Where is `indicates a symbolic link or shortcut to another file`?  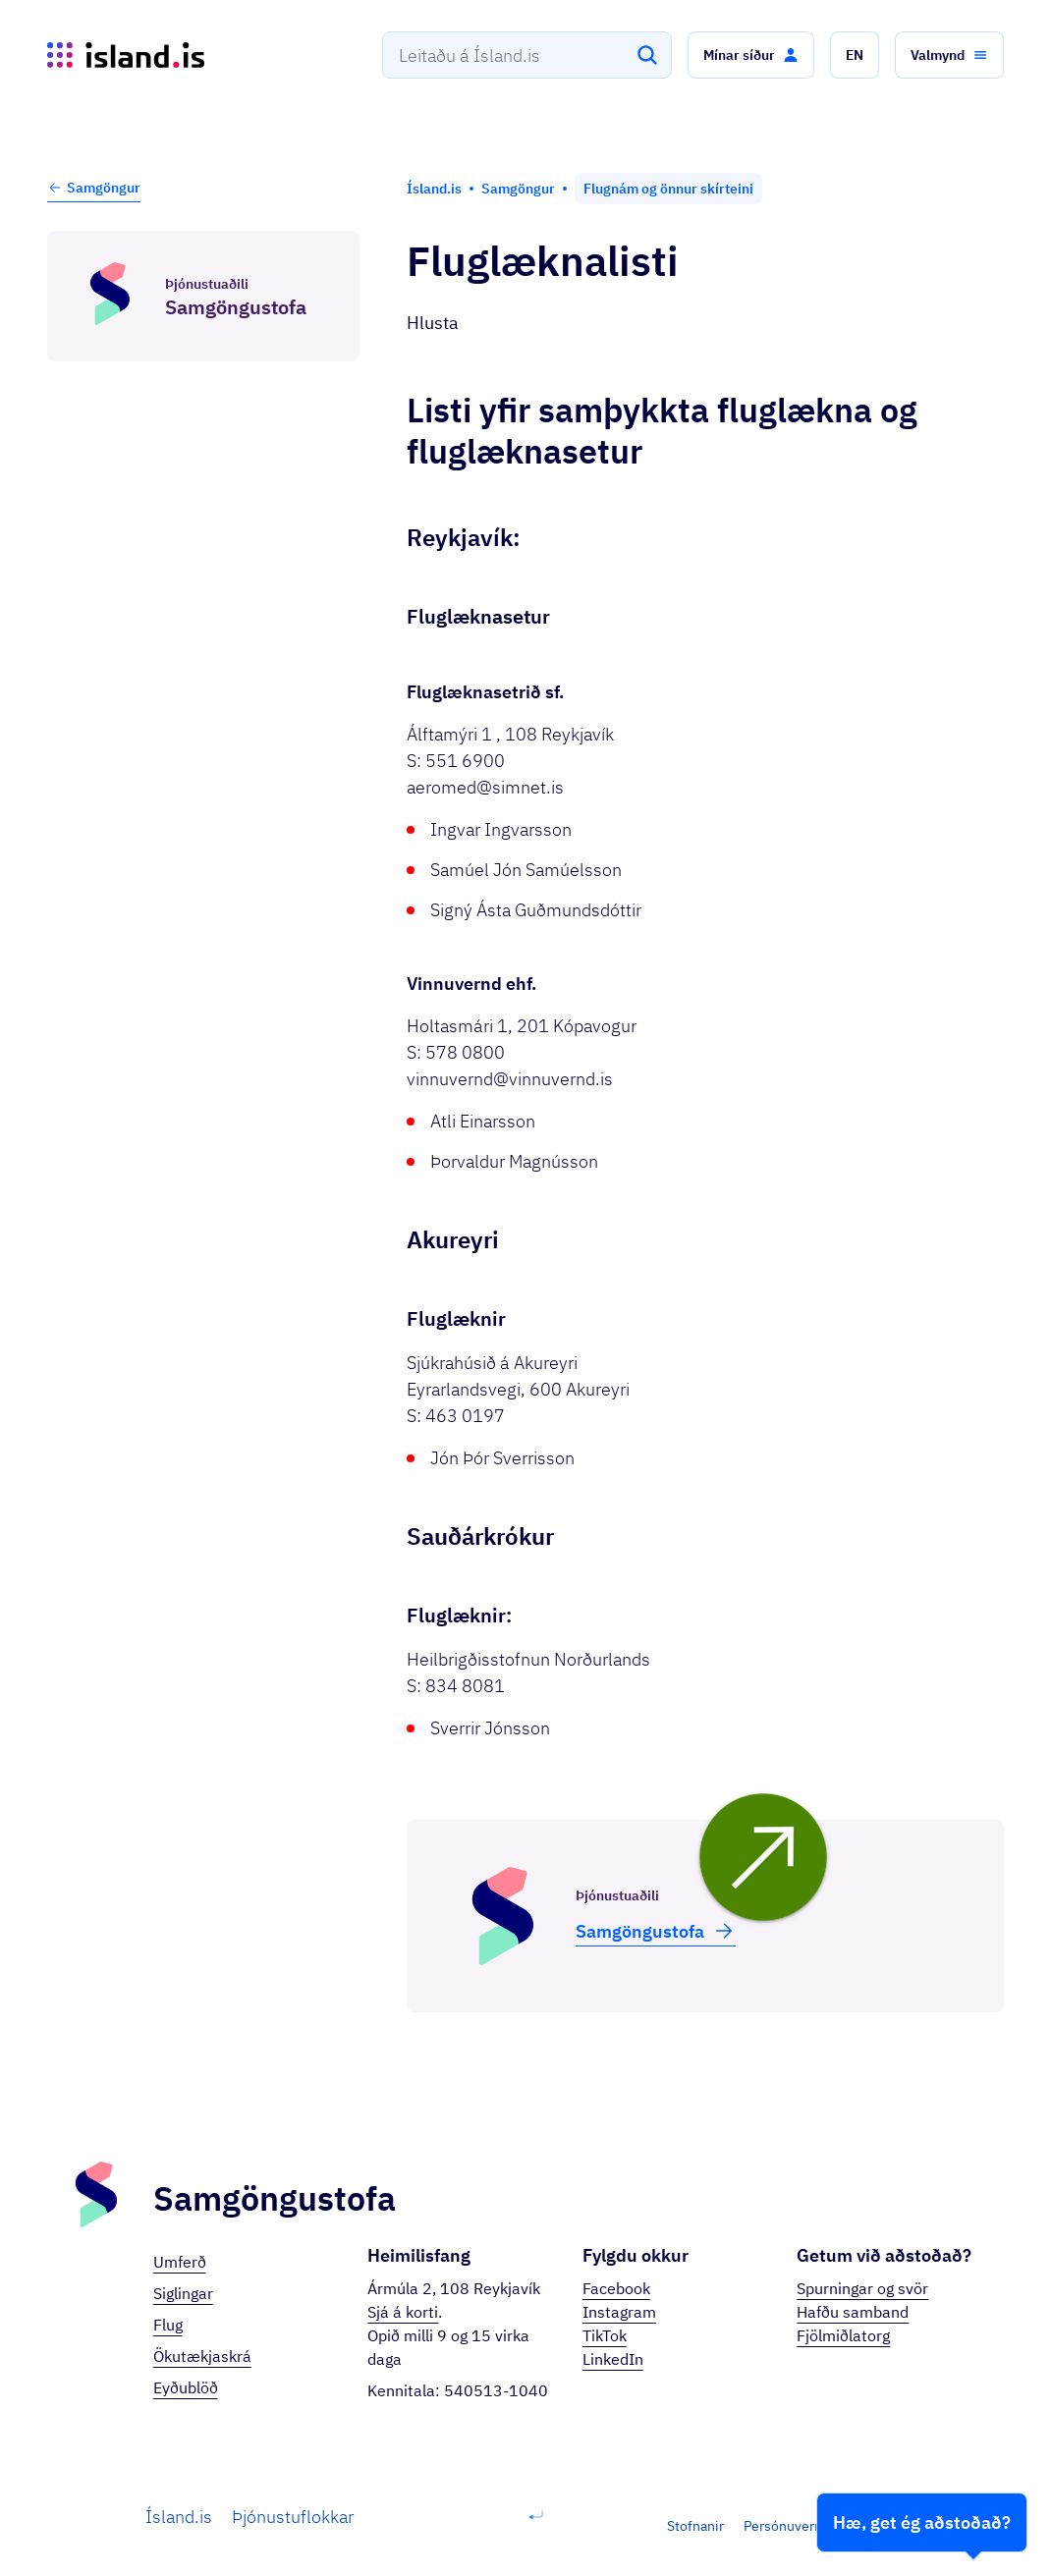
indicates a symbolic link or shortcut to another file is located at coordinates (763, 1857).